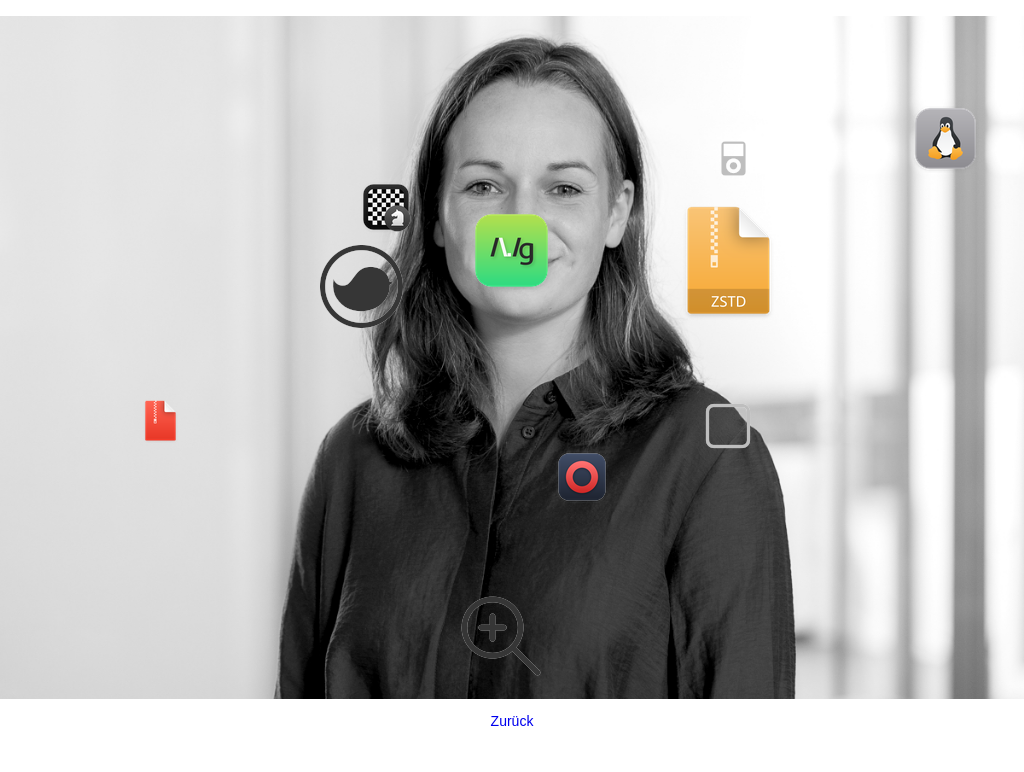  I want to click on open regex tester application, so click(511, 250).